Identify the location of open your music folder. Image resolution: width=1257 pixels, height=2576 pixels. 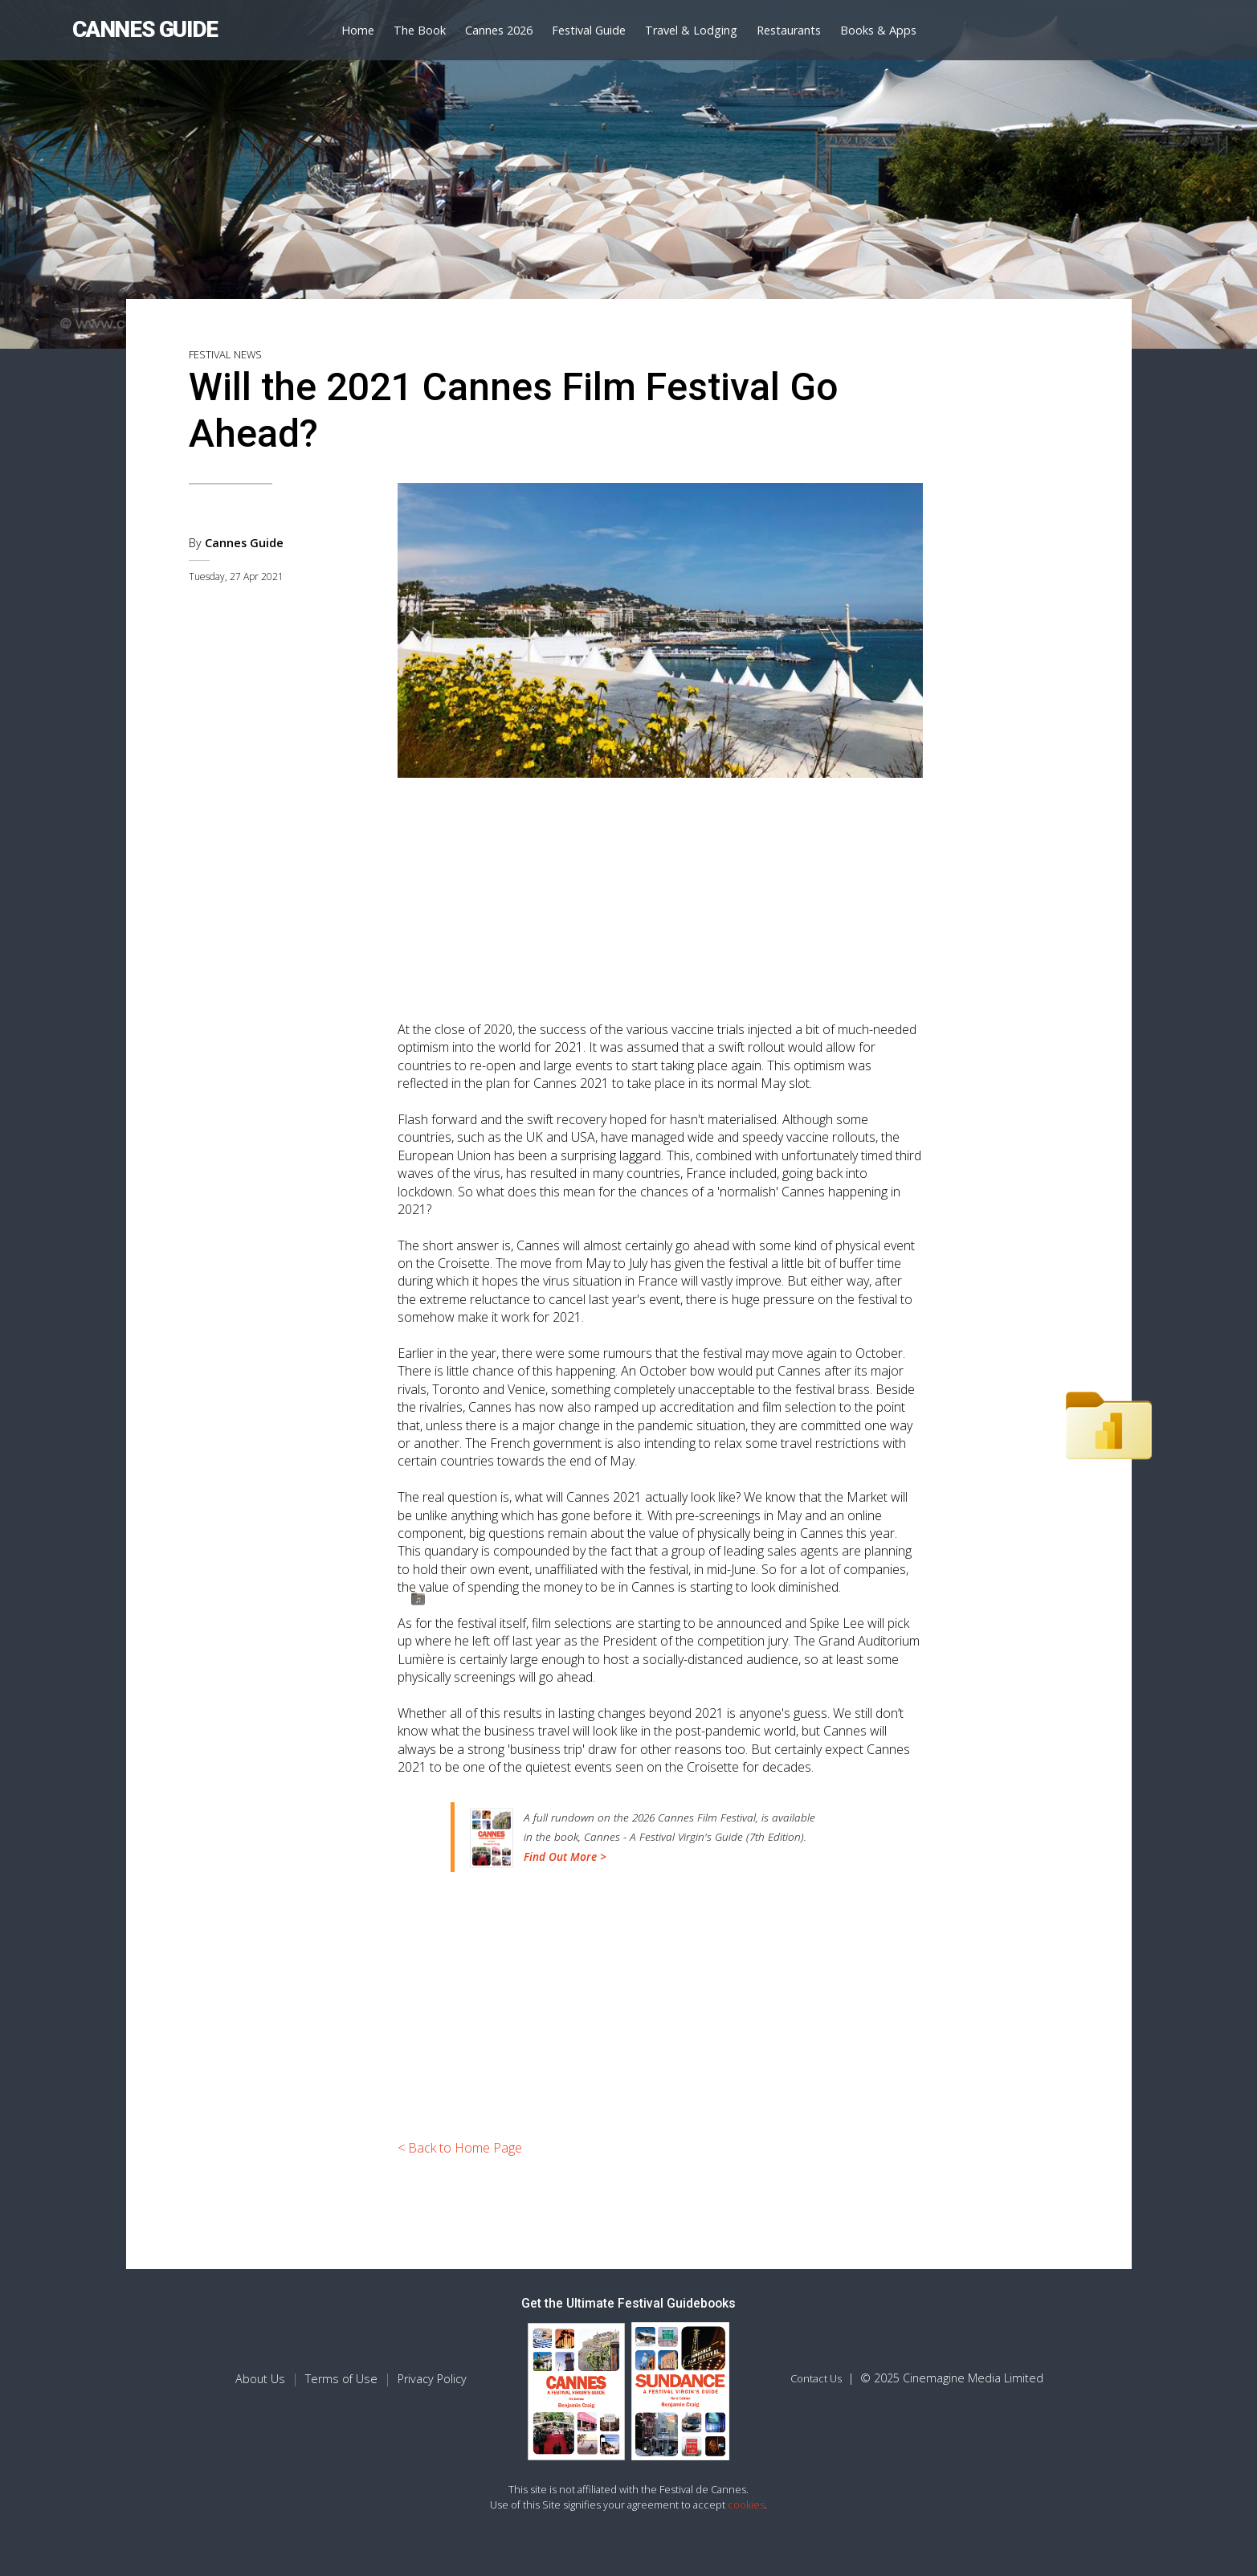
(418, 1598).